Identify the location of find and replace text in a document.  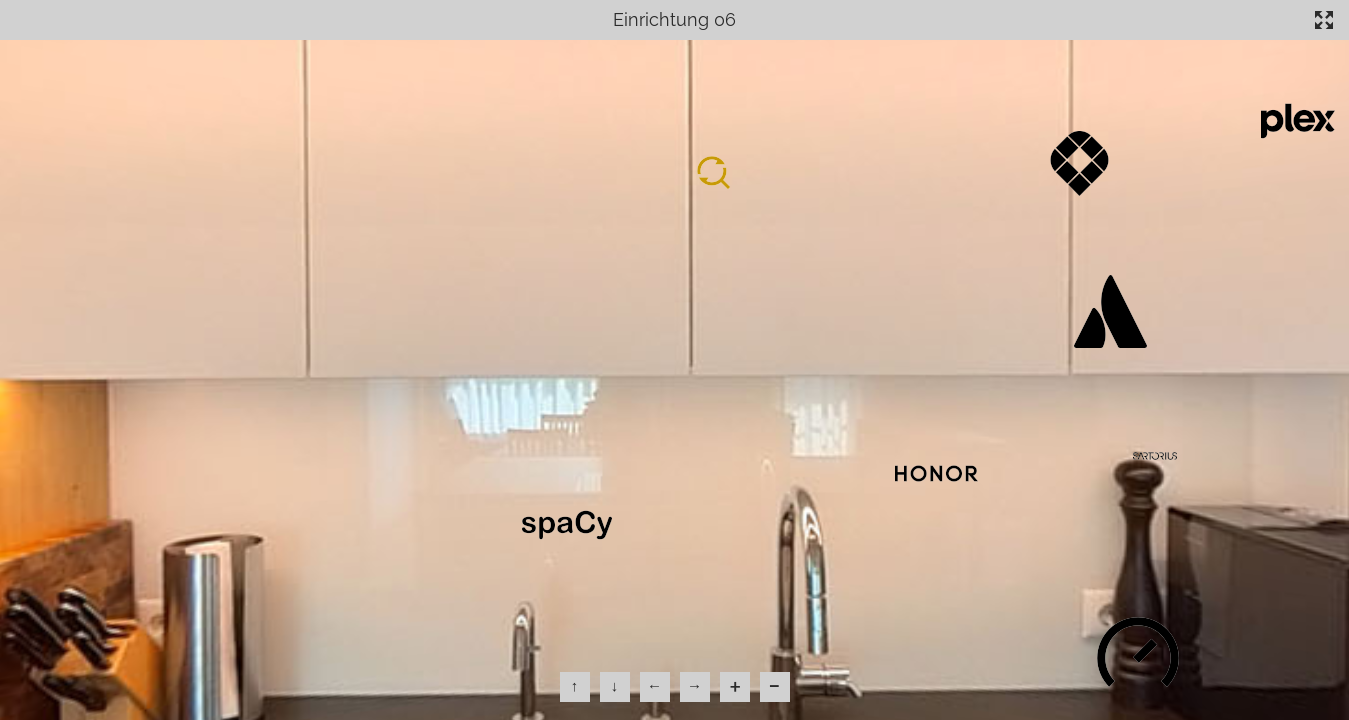
(713, 172).